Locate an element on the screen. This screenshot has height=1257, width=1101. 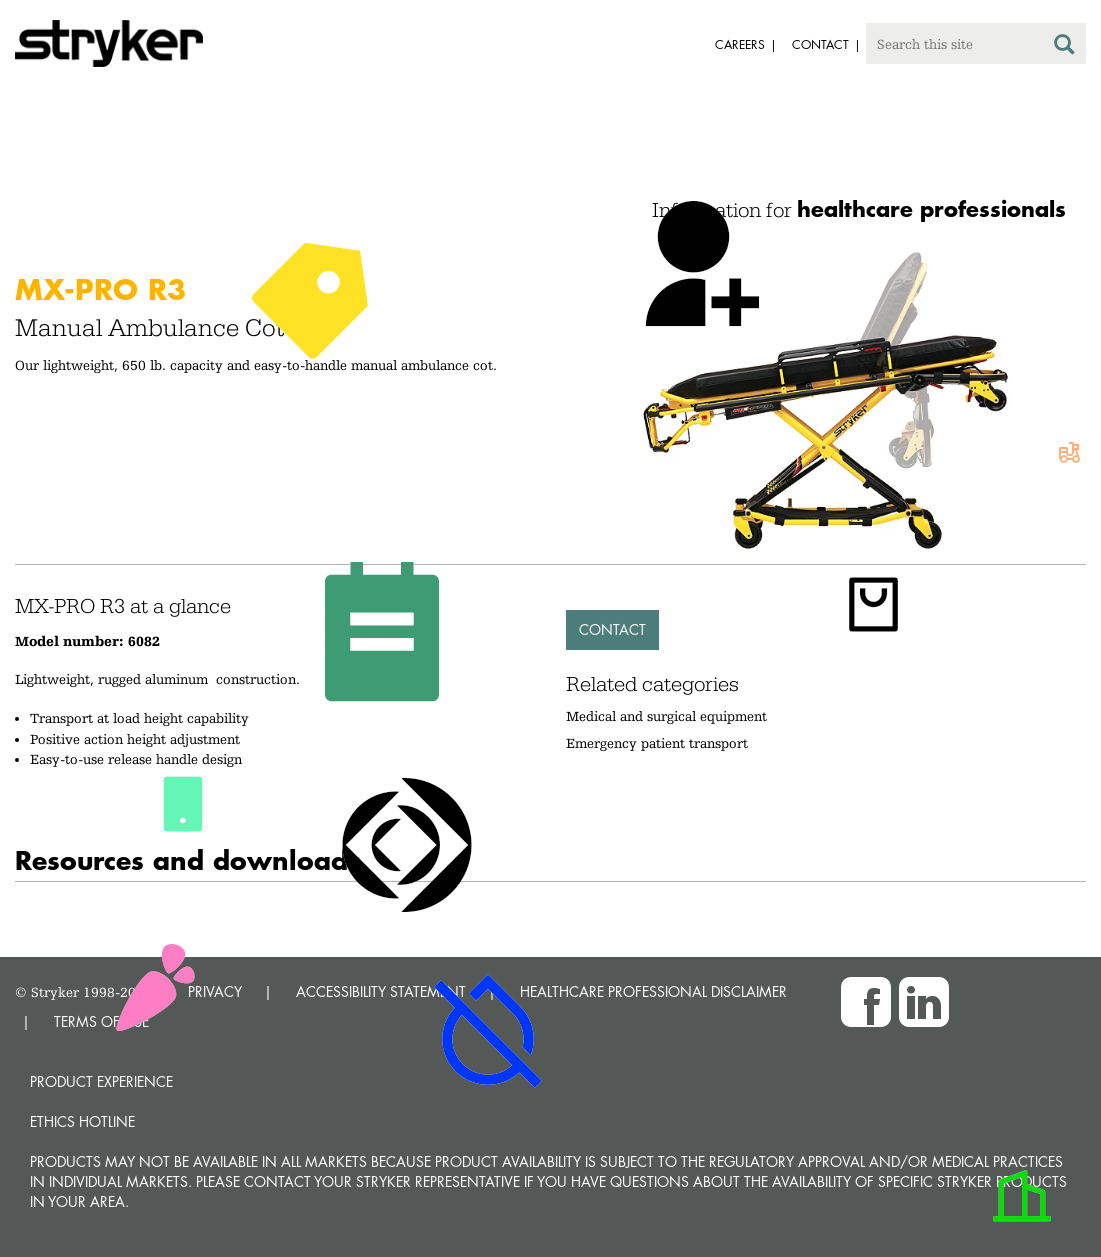
view your shopping bag is located at coordinates (873, 604).